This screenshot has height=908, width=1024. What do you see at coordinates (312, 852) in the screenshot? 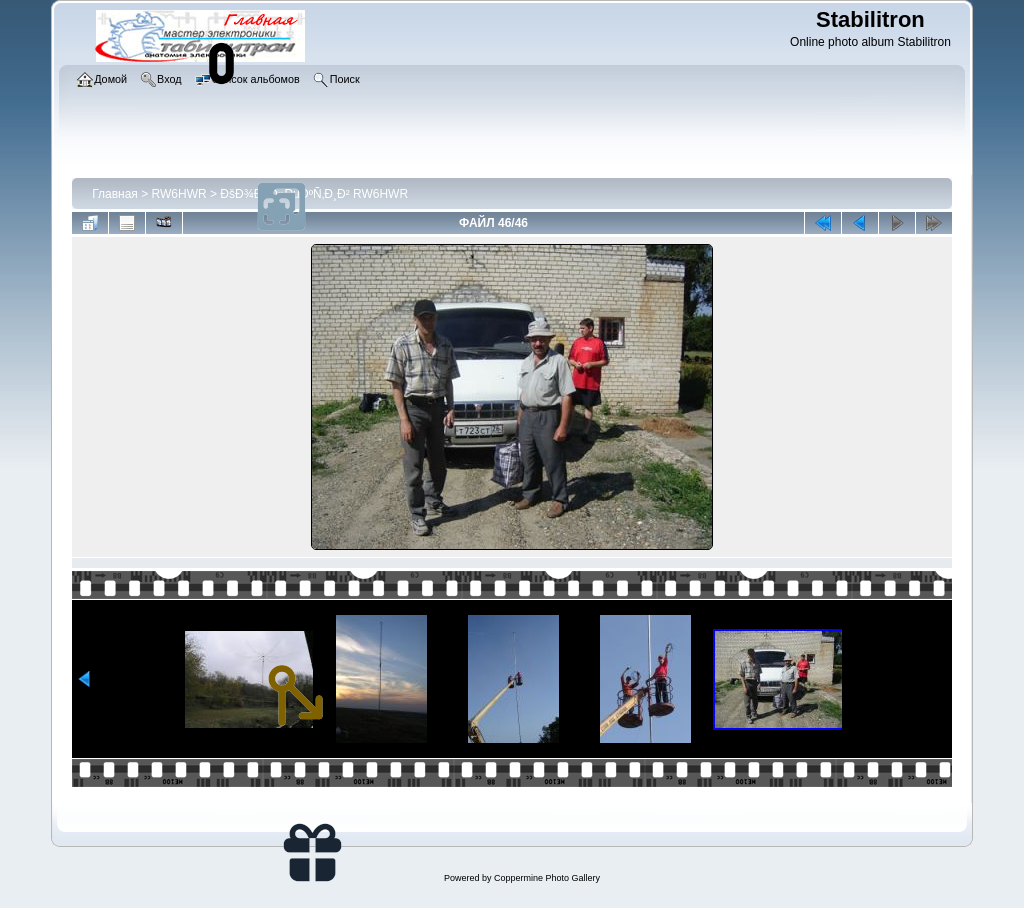
I see `view or redeem a gift` at bounding box center [312, 852].